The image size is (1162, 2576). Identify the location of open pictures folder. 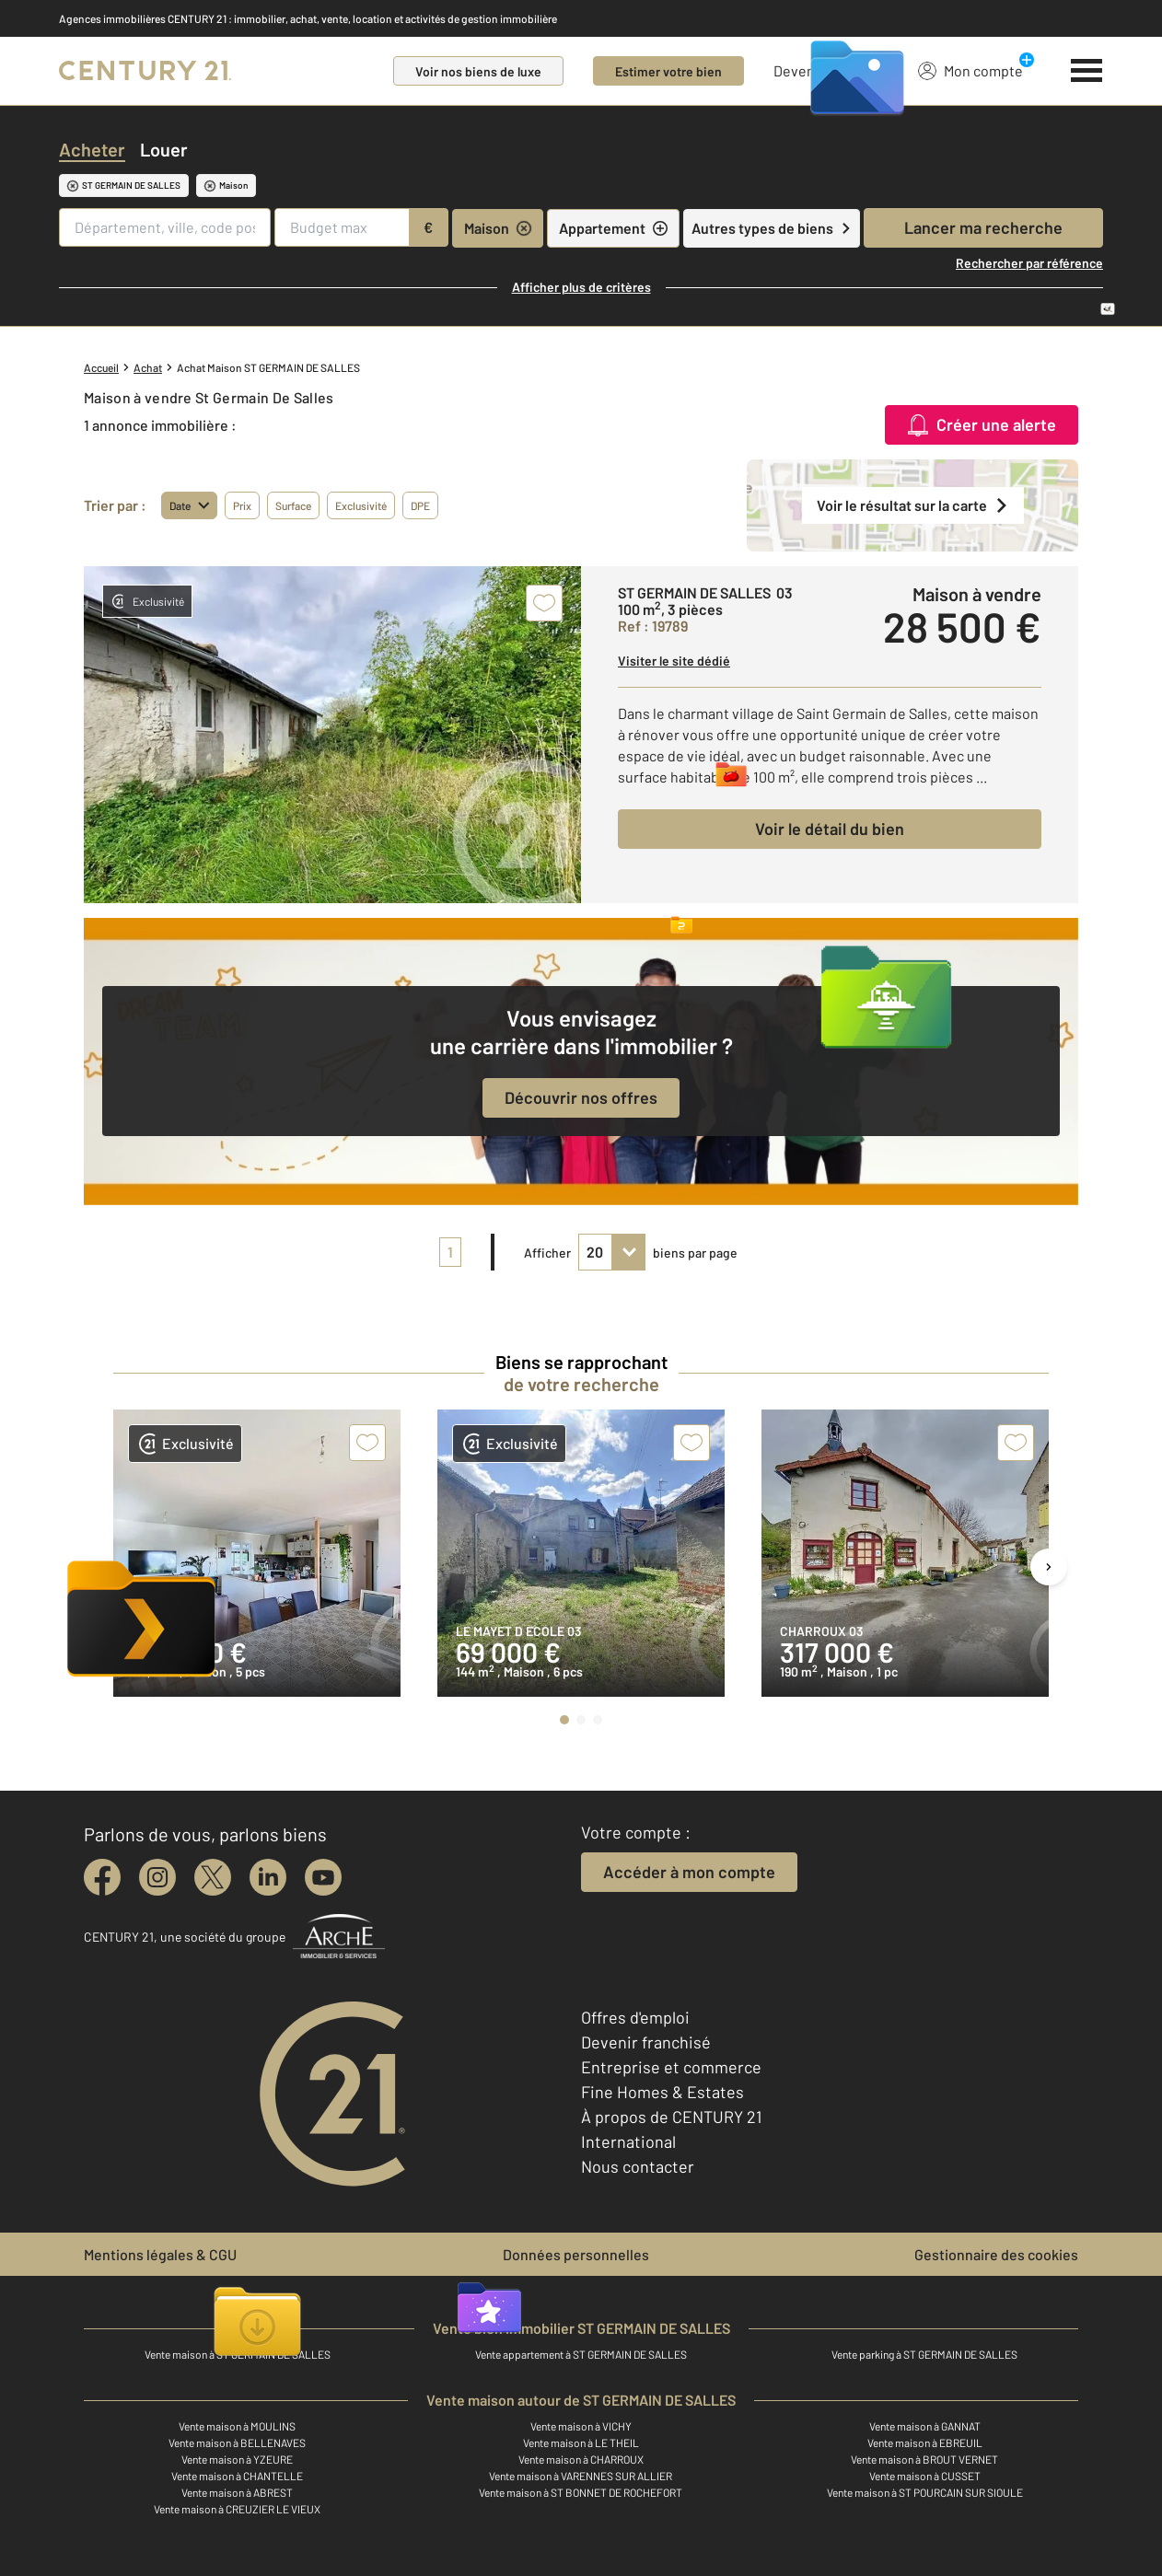
(856, 79).